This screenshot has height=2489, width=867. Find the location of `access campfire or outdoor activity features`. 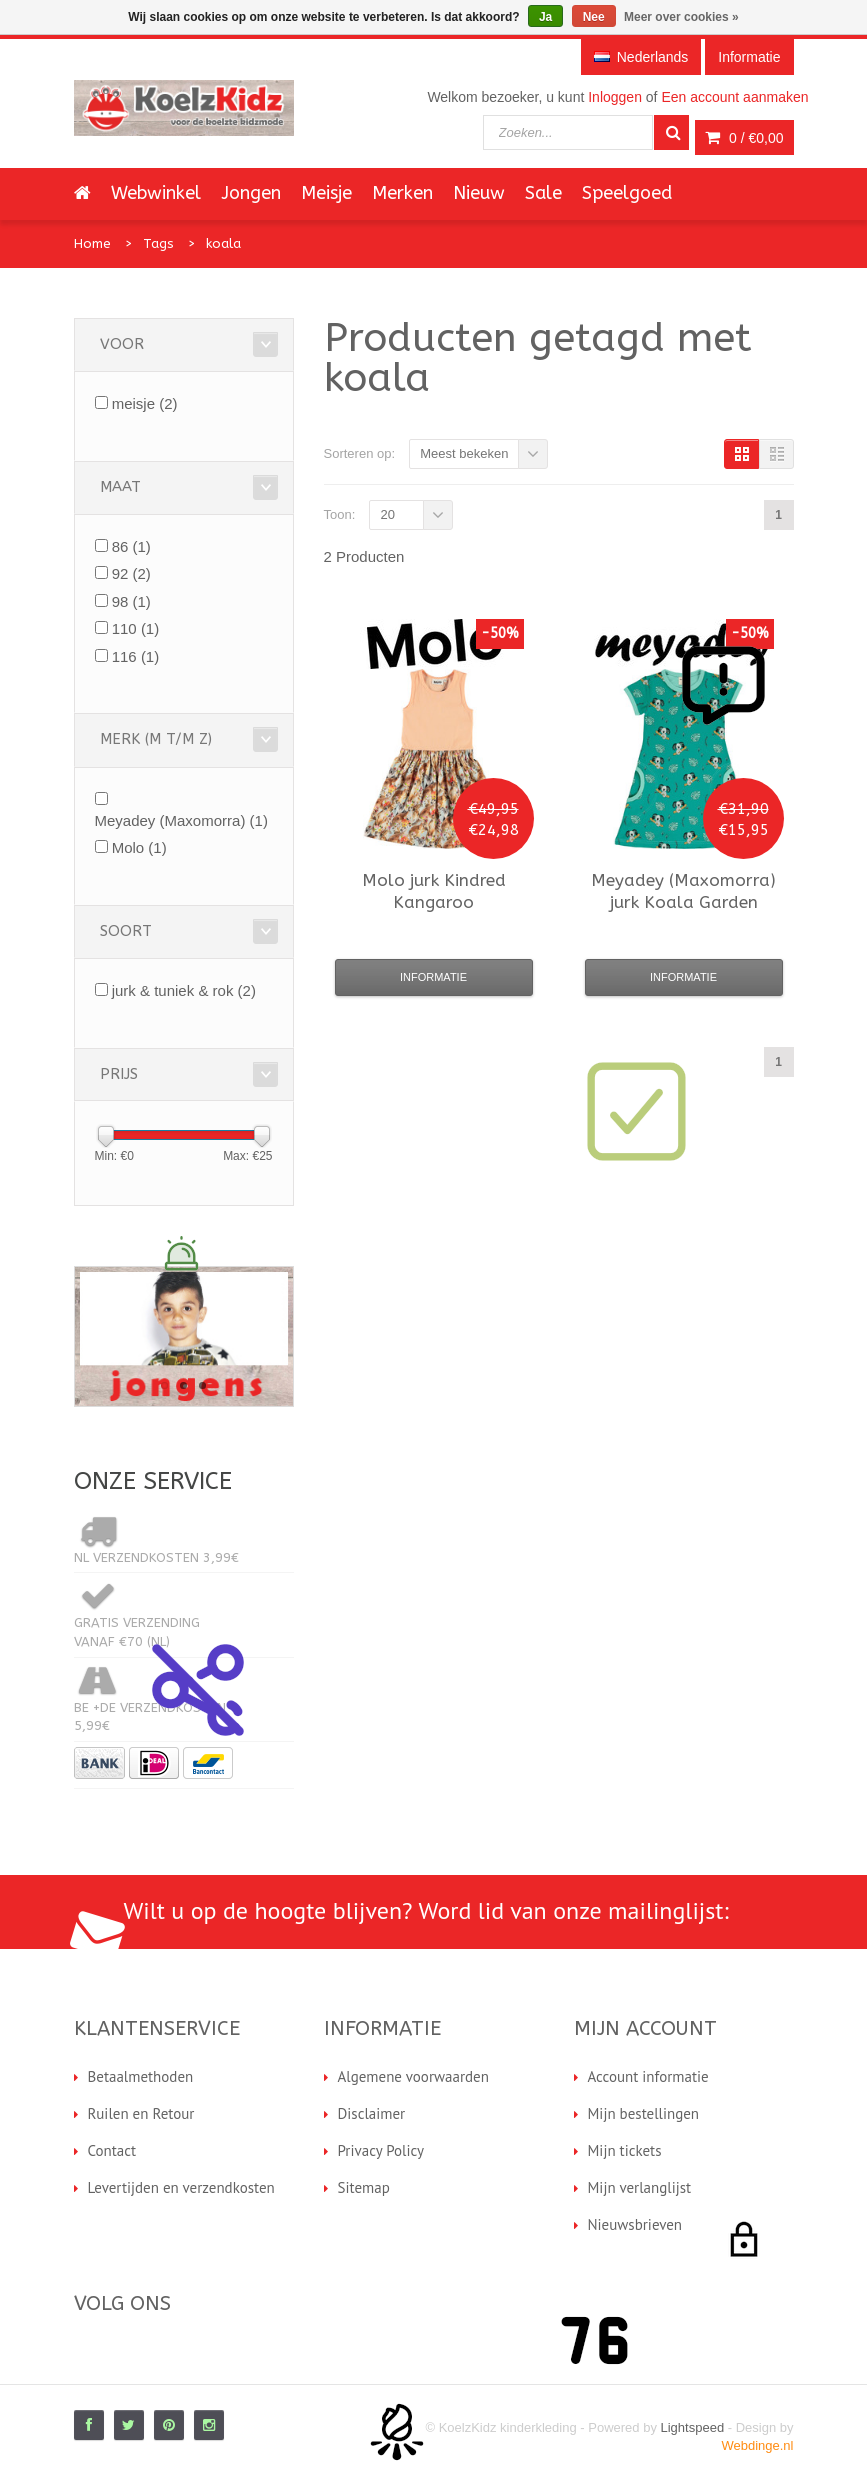

access campfire or outdoor activity features is located at coordinates (397, 2432).